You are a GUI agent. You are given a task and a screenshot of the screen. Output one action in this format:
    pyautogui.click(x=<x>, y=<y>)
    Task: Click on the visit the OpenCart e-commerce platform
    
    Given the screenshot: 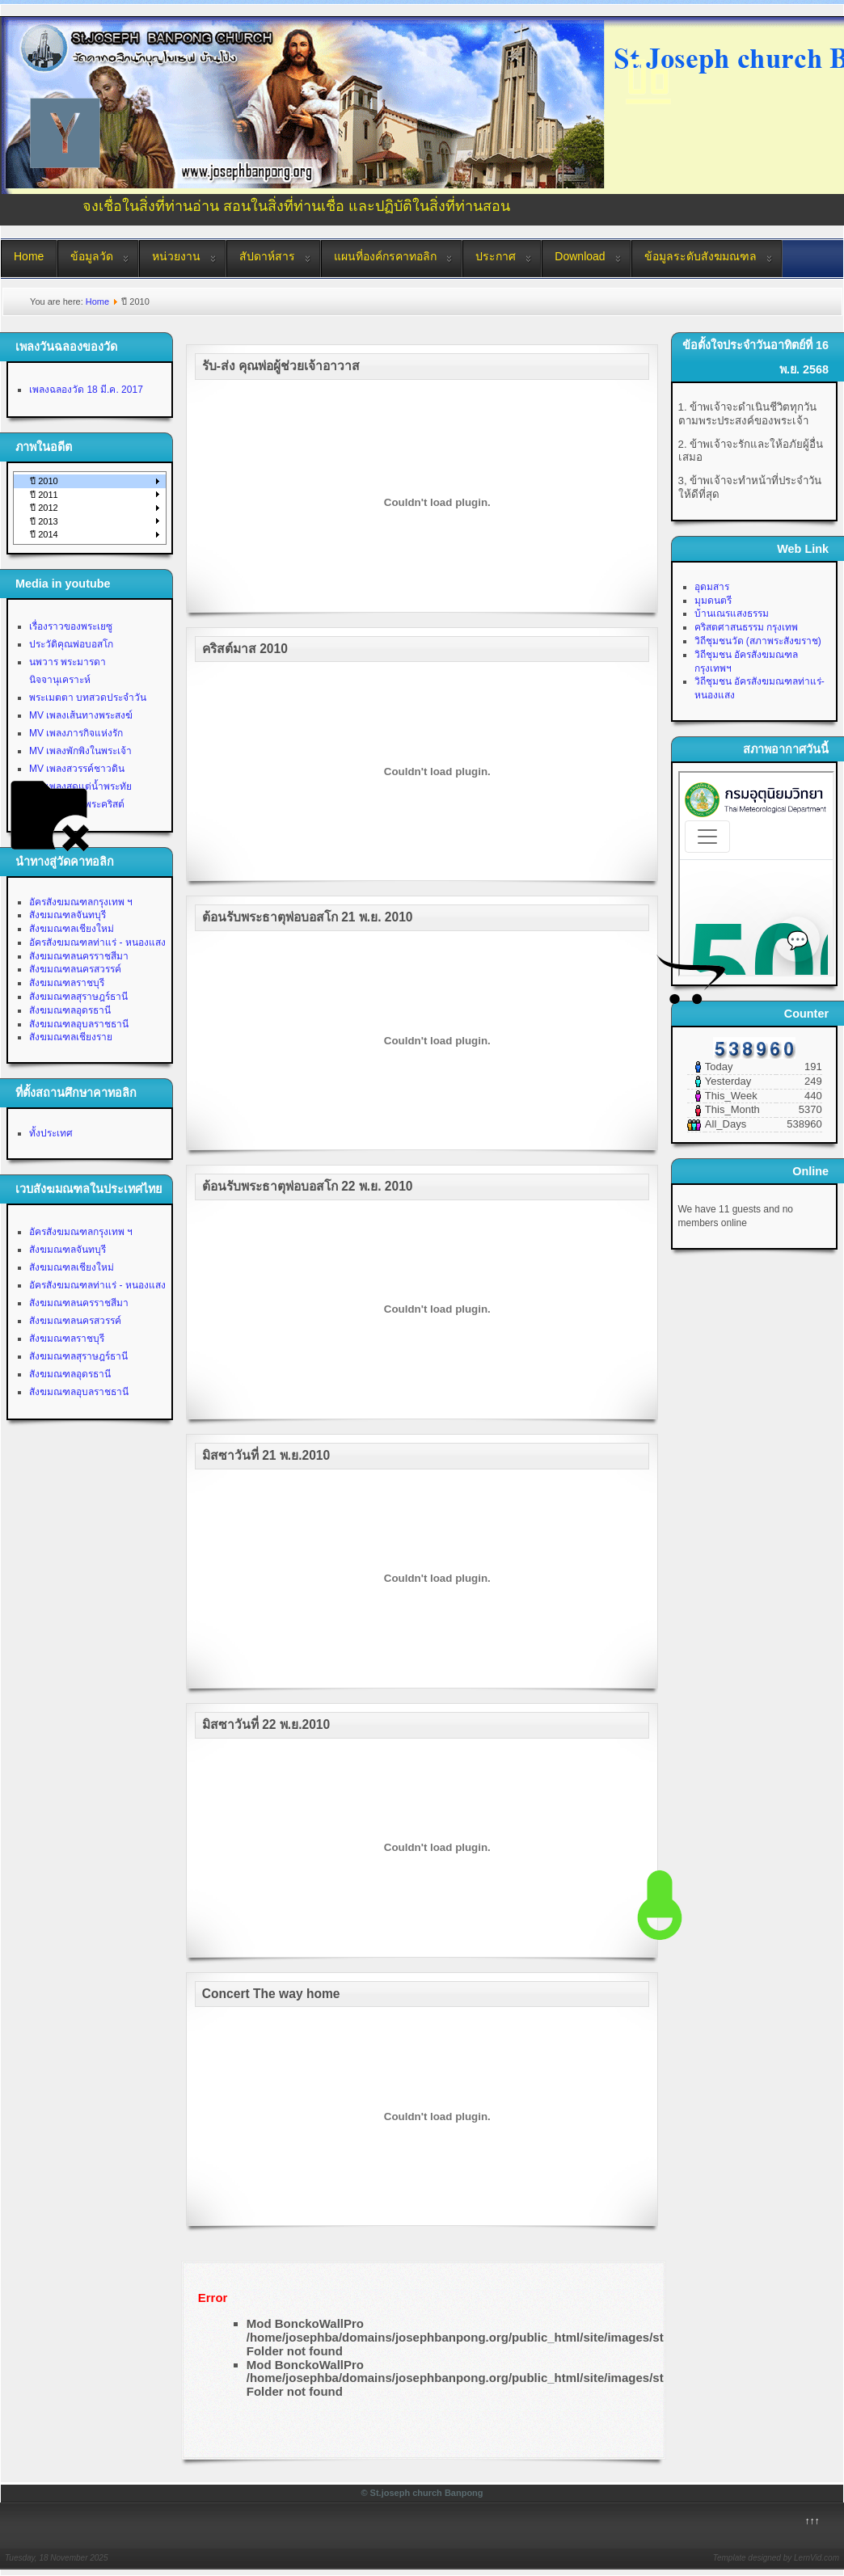 What is the action you would take?
    pyautogui.click(x=690, y=979)
    